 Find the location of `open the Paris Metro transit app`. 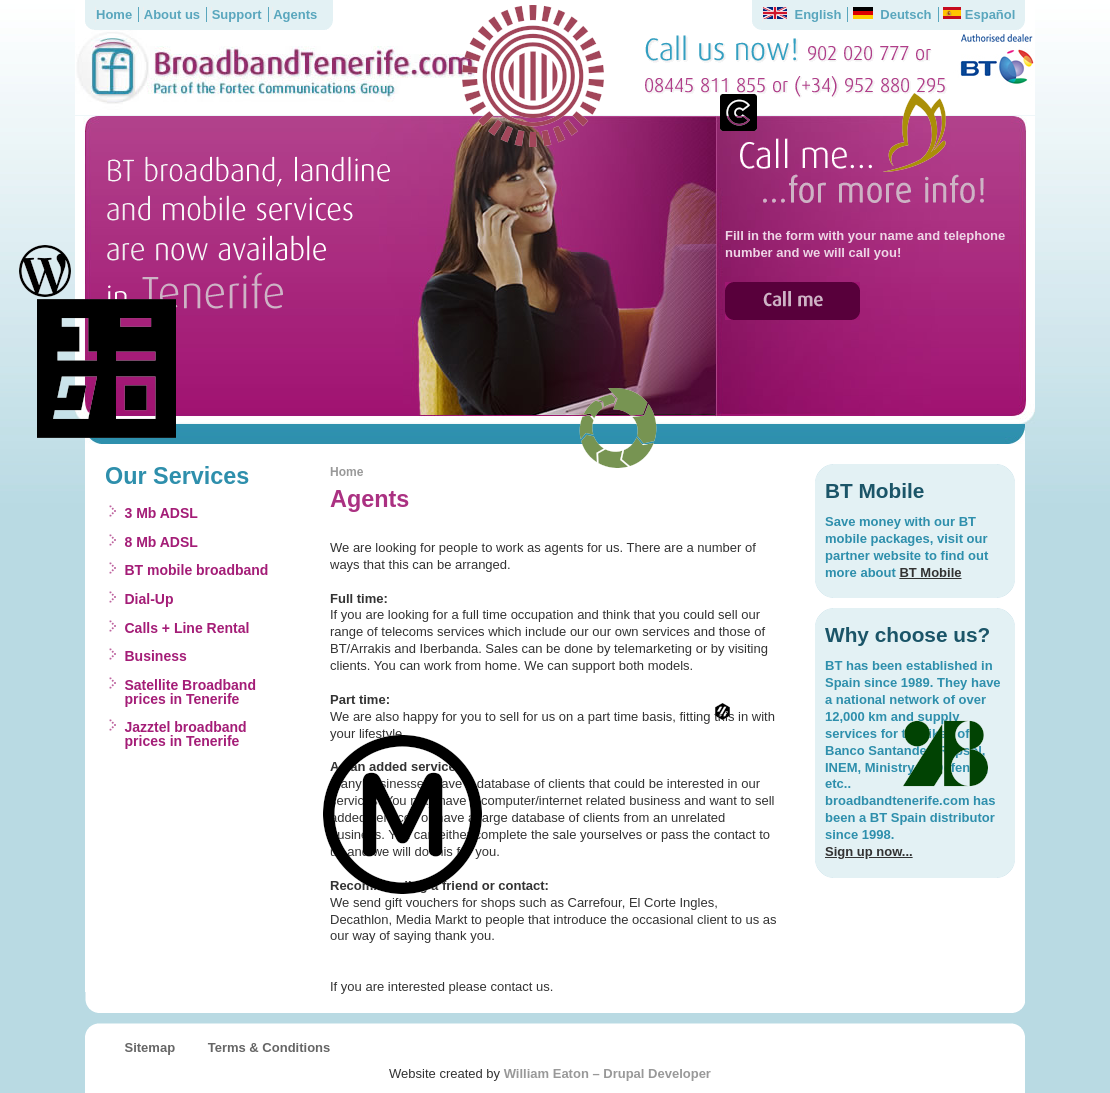

open the Paris Metro transit app is located at coordinates (402, 814).